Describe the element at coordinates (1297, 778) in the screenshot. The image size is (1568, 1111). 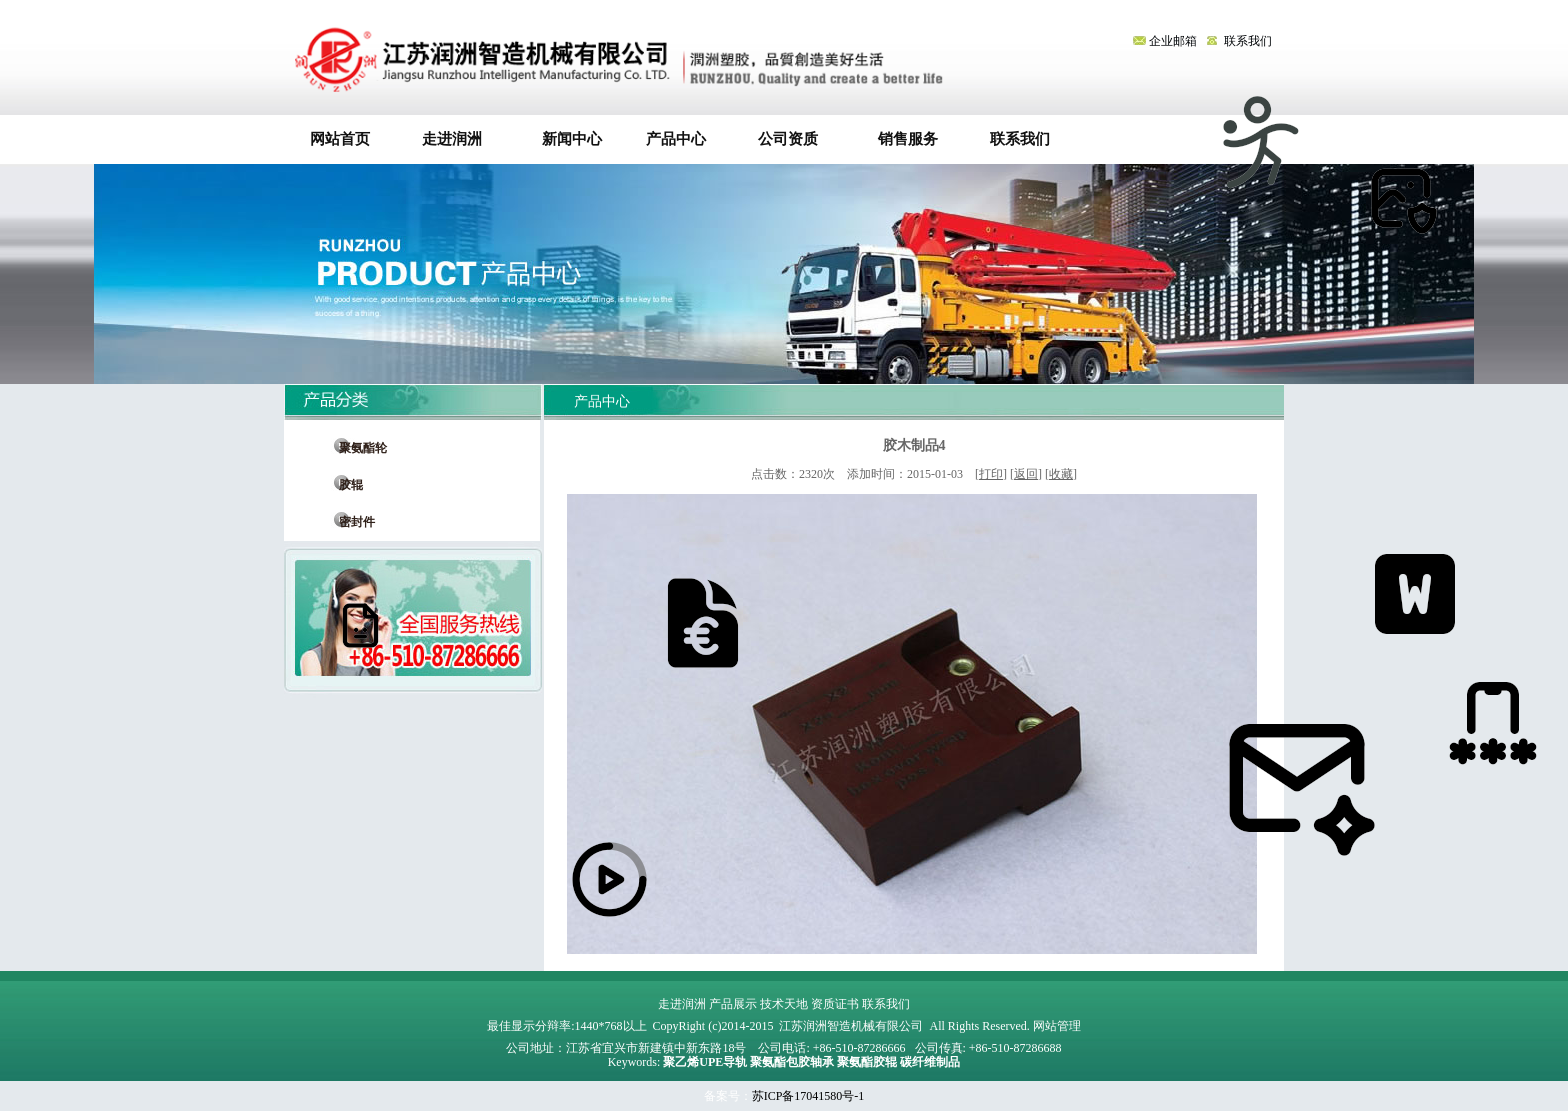
I see `AI-powered email or smart compose feature` at that location.